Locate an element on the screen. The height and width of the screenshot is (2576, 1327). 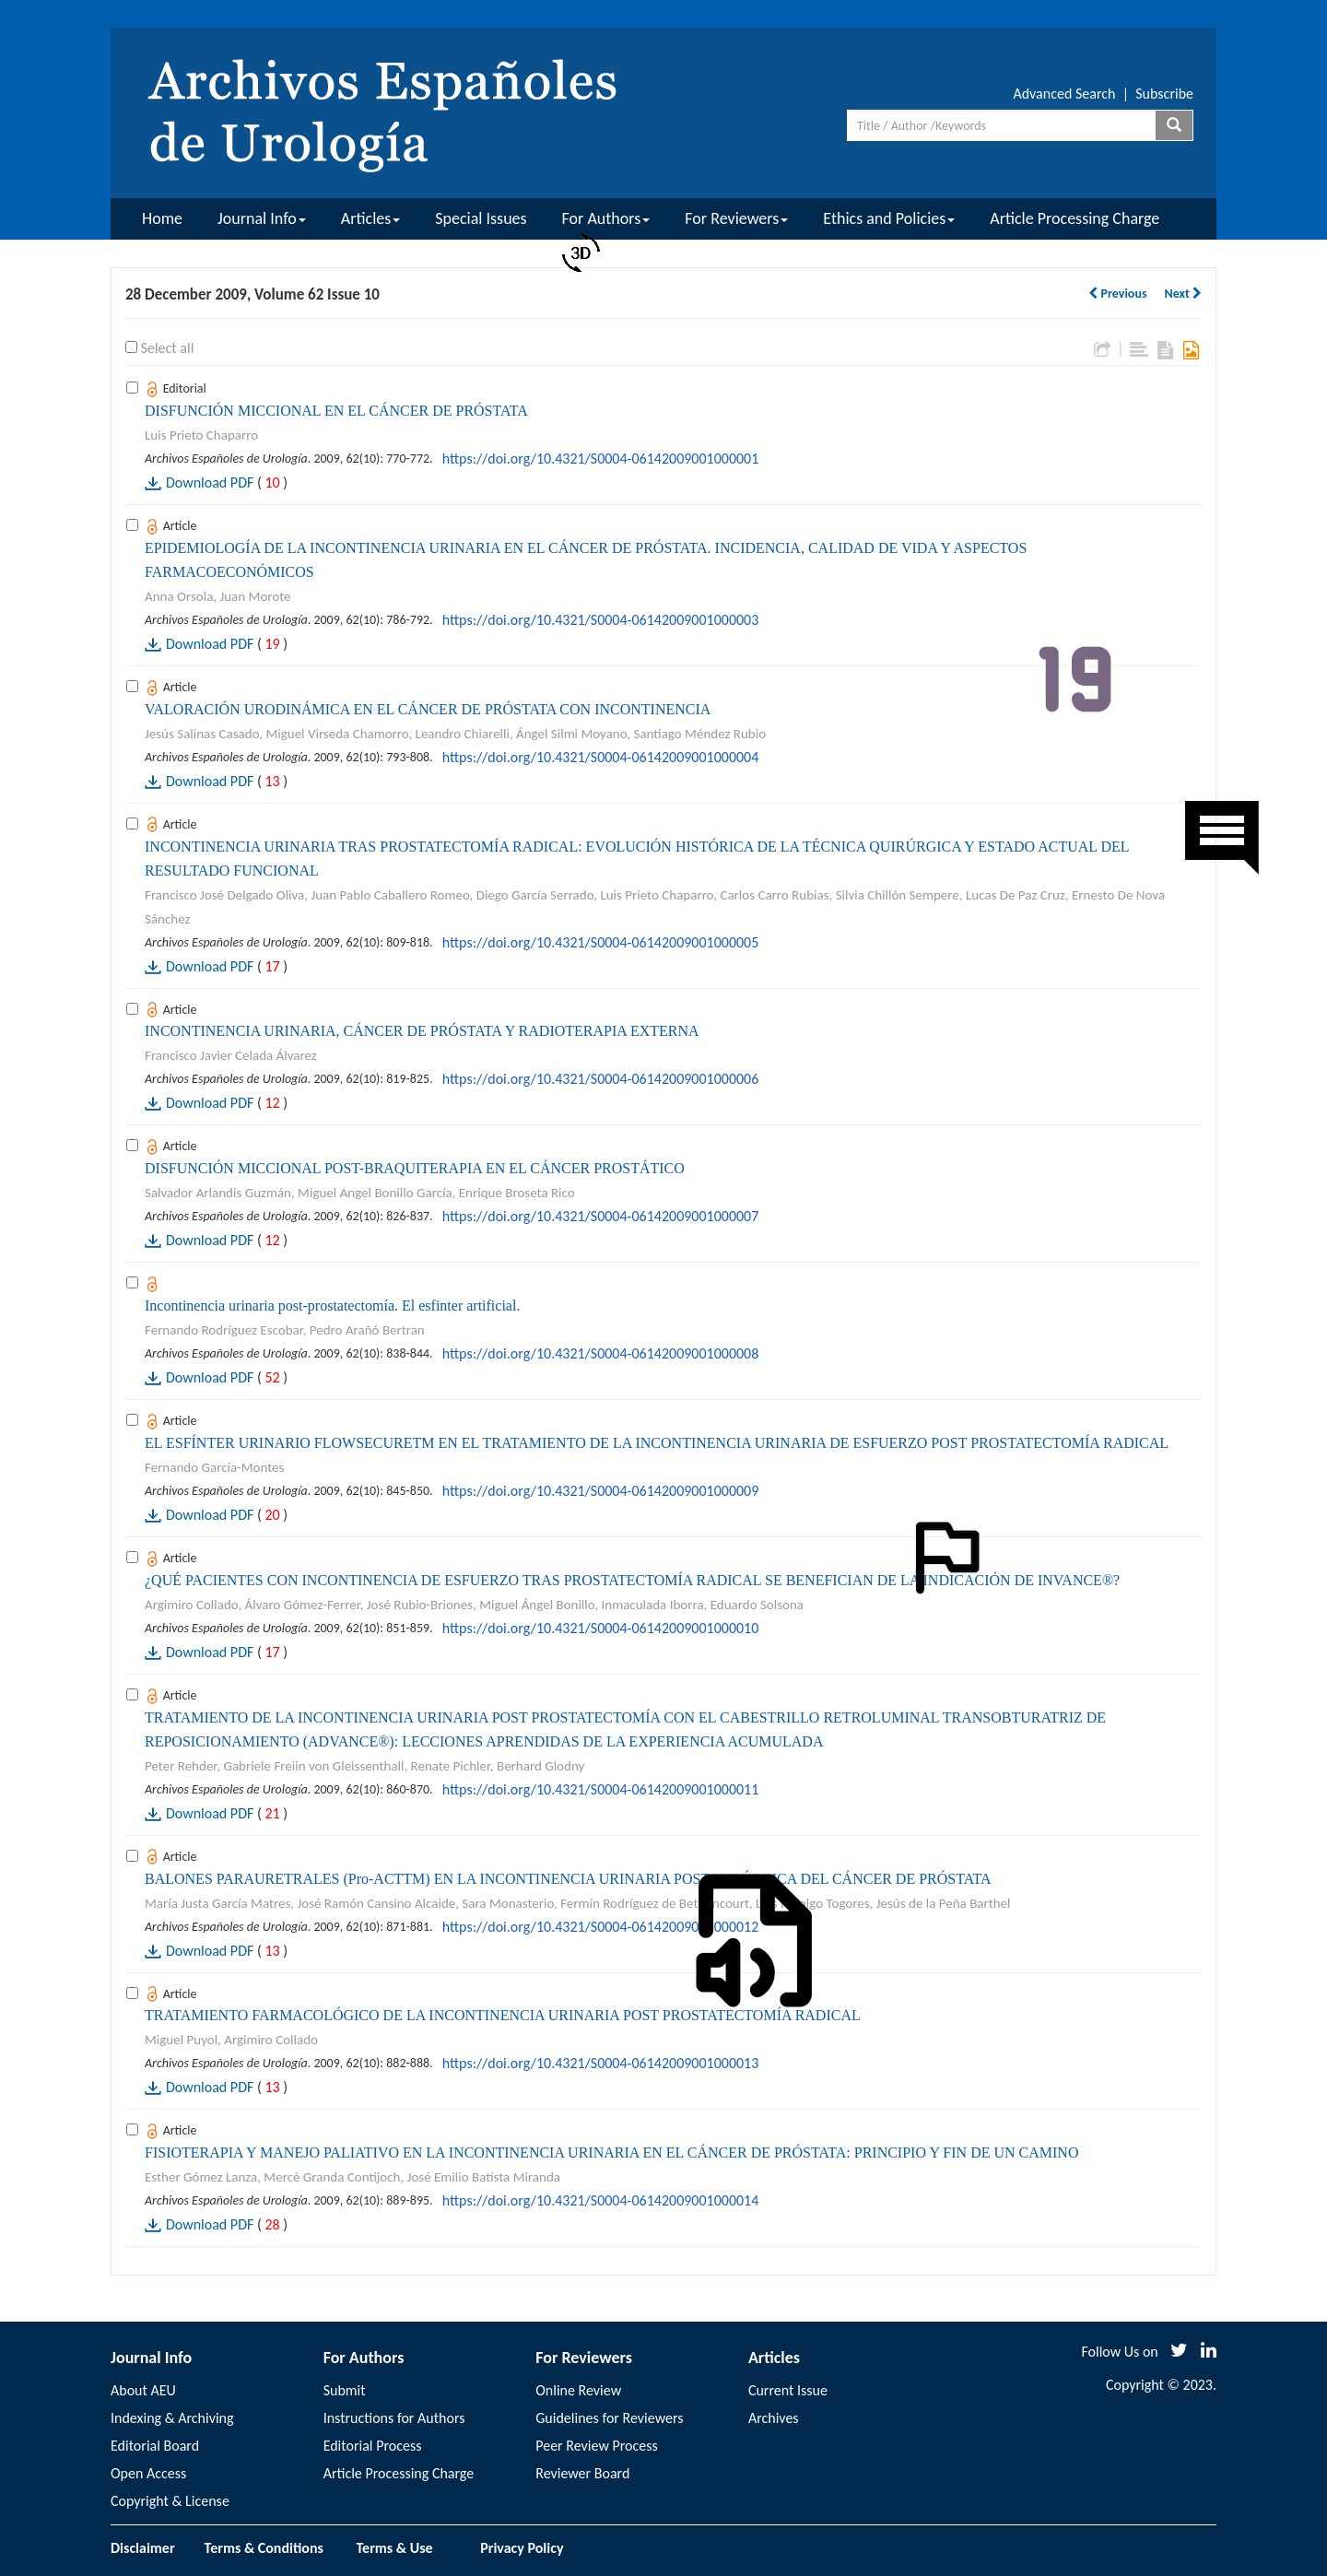
indicates 19 items or notifications is located at coordinates (1072, 679).